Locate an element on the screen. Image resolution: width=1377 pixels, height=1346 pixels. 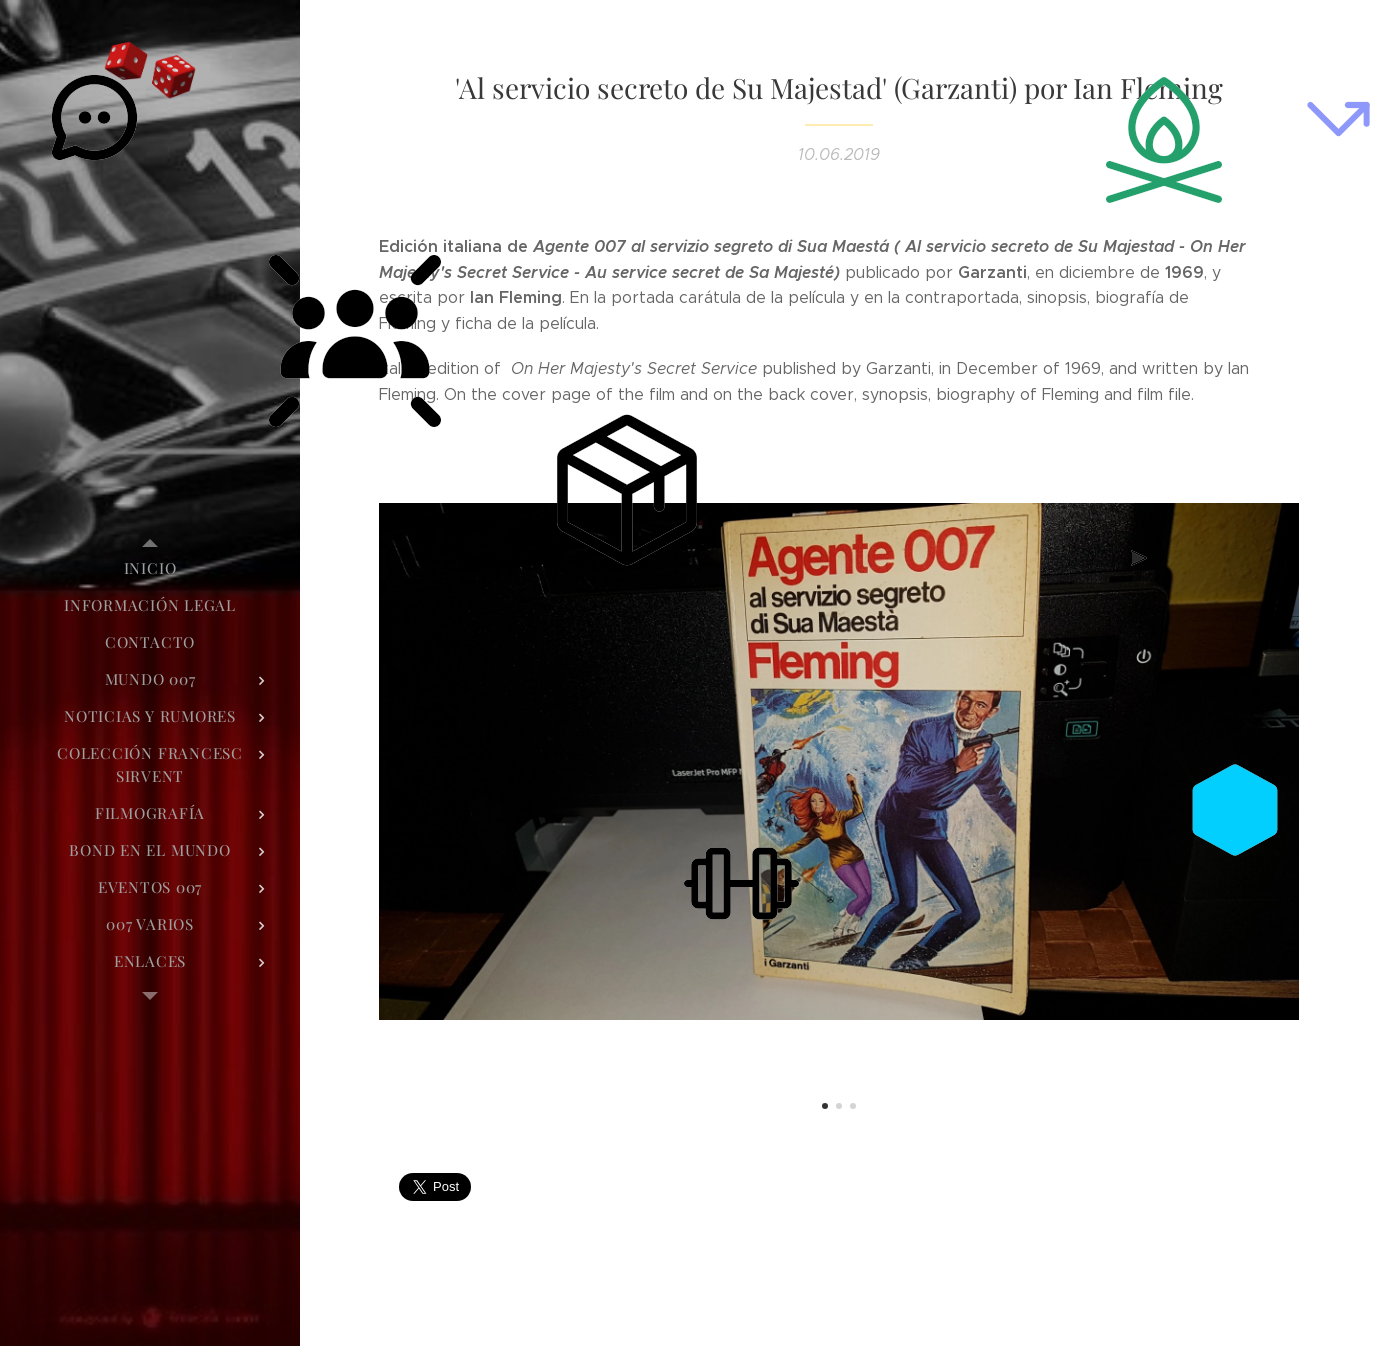
indicates a category or tag grouping is located at coordinates (1235, 810).